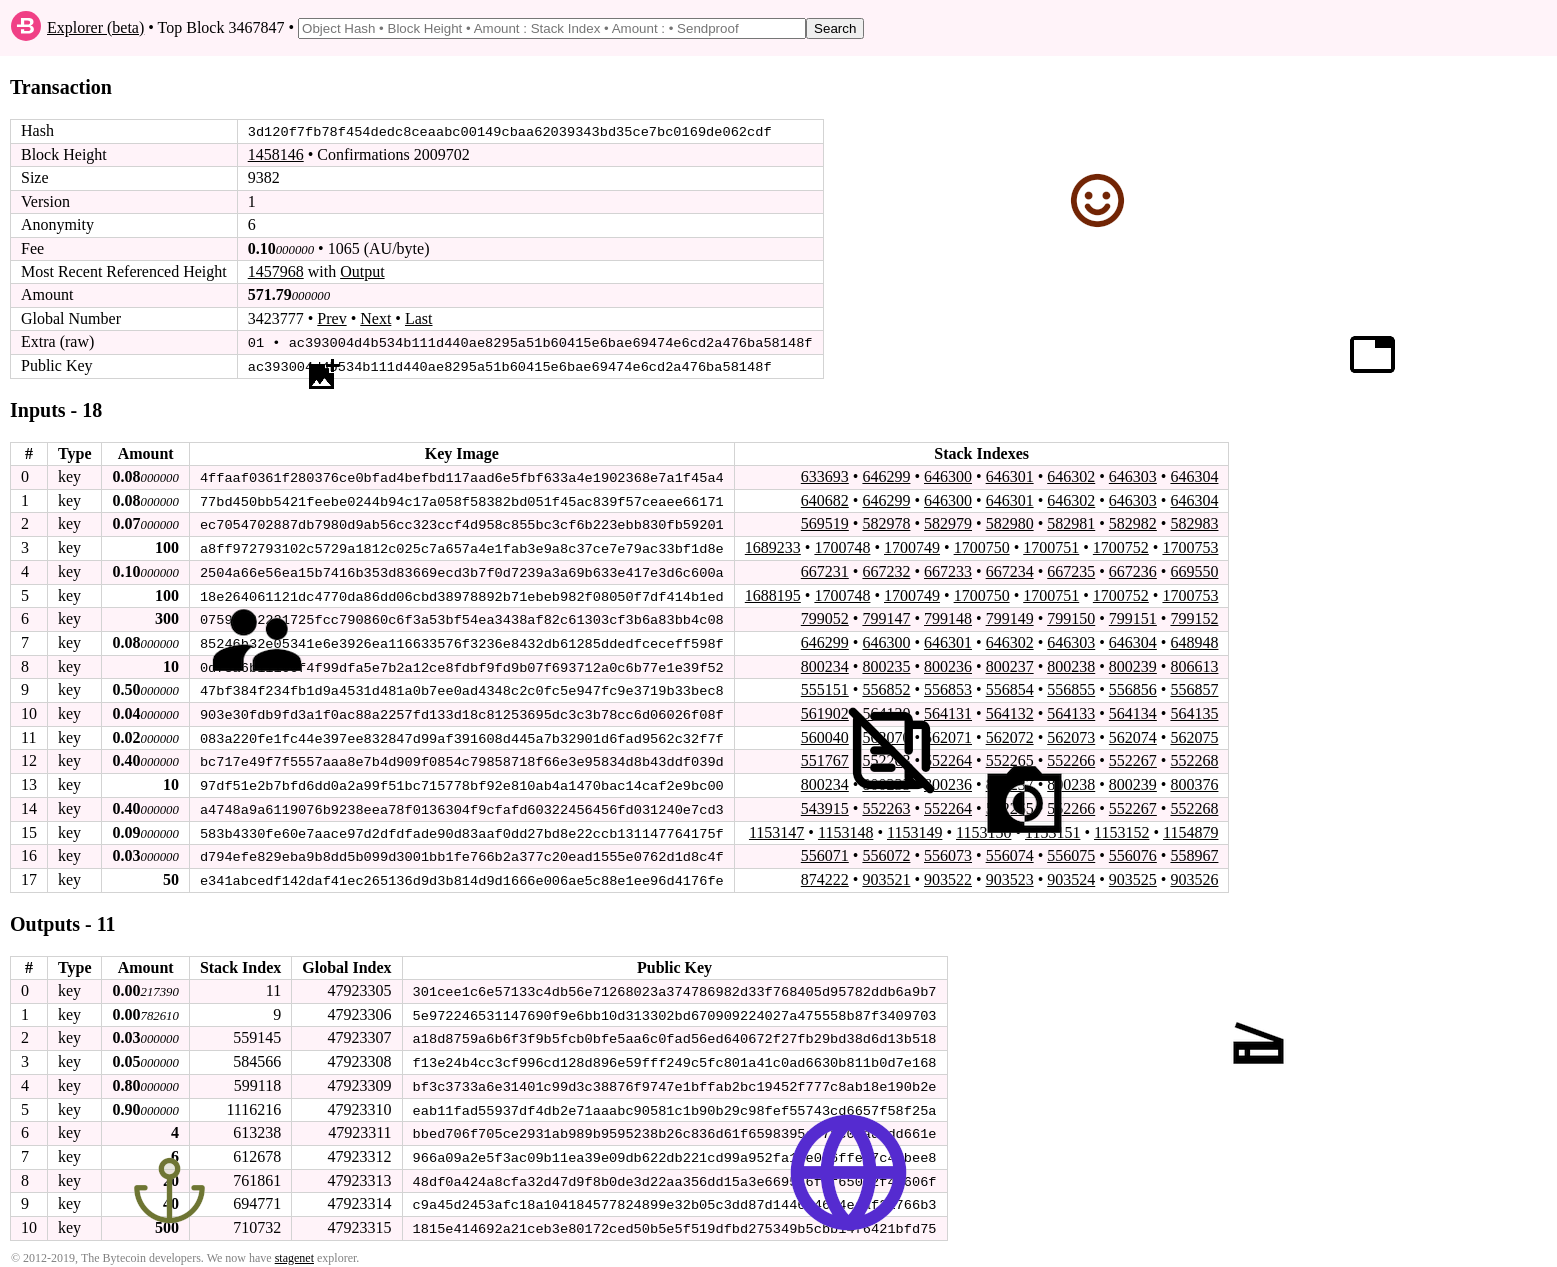 This screenshot has height=1267, width=1557. What do you see at coordinates (1258, 1041) in the screenshot?
I see `scan a document or image` at bounding box center [1258, 1041].